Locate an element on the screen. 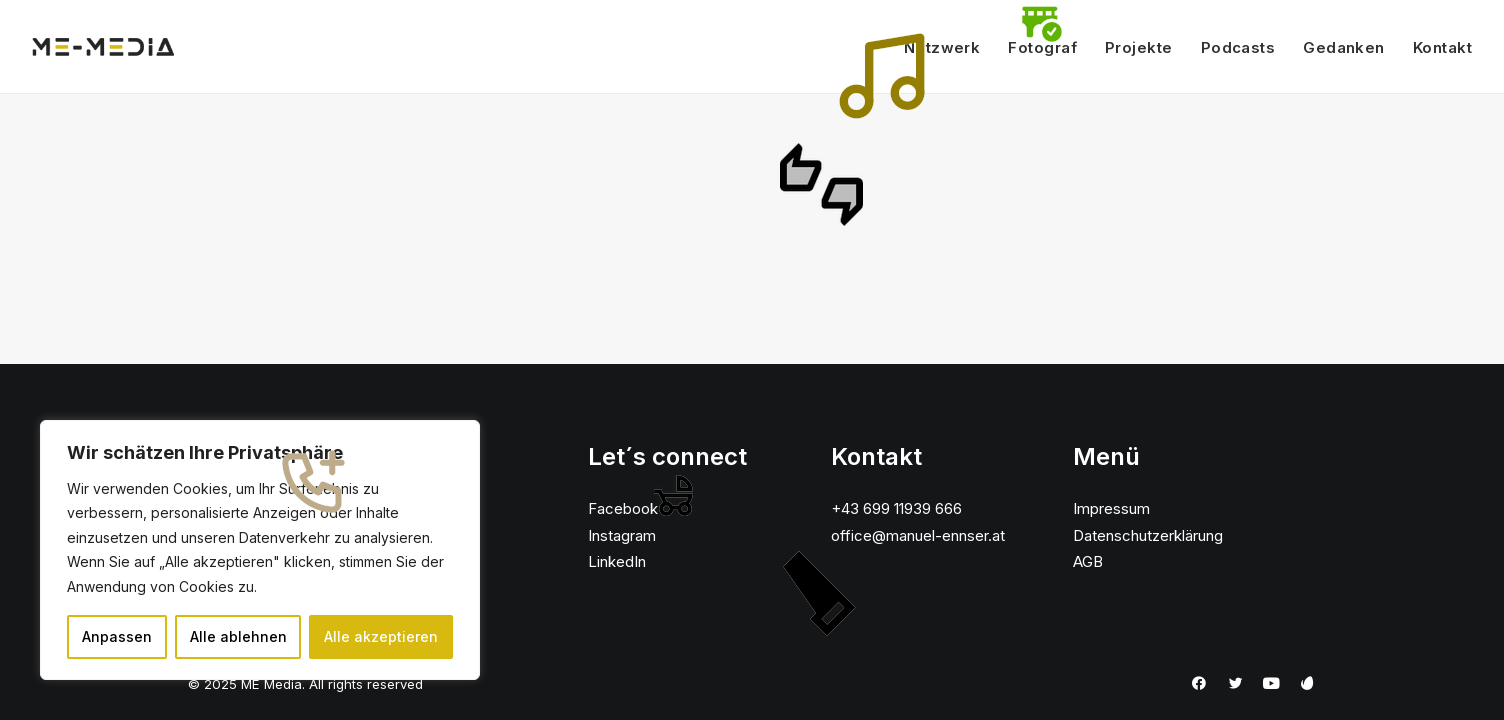 The width and height of the screenshot is (1504, 720). find carpentry or woodworking services is located at coordinates (819, 593).